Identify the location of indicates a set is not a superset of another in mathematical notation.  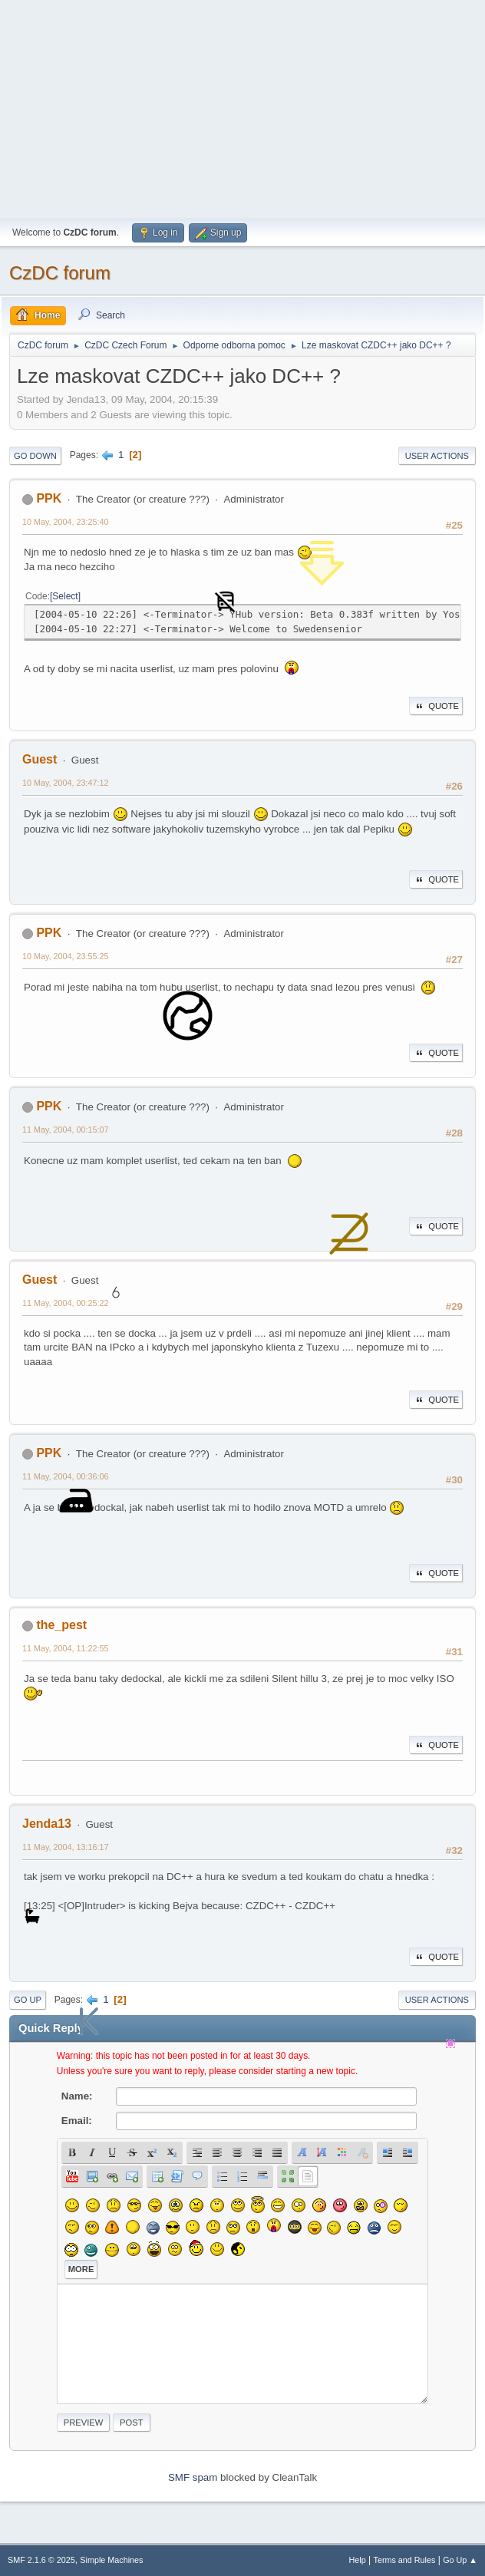
(348, 1233).